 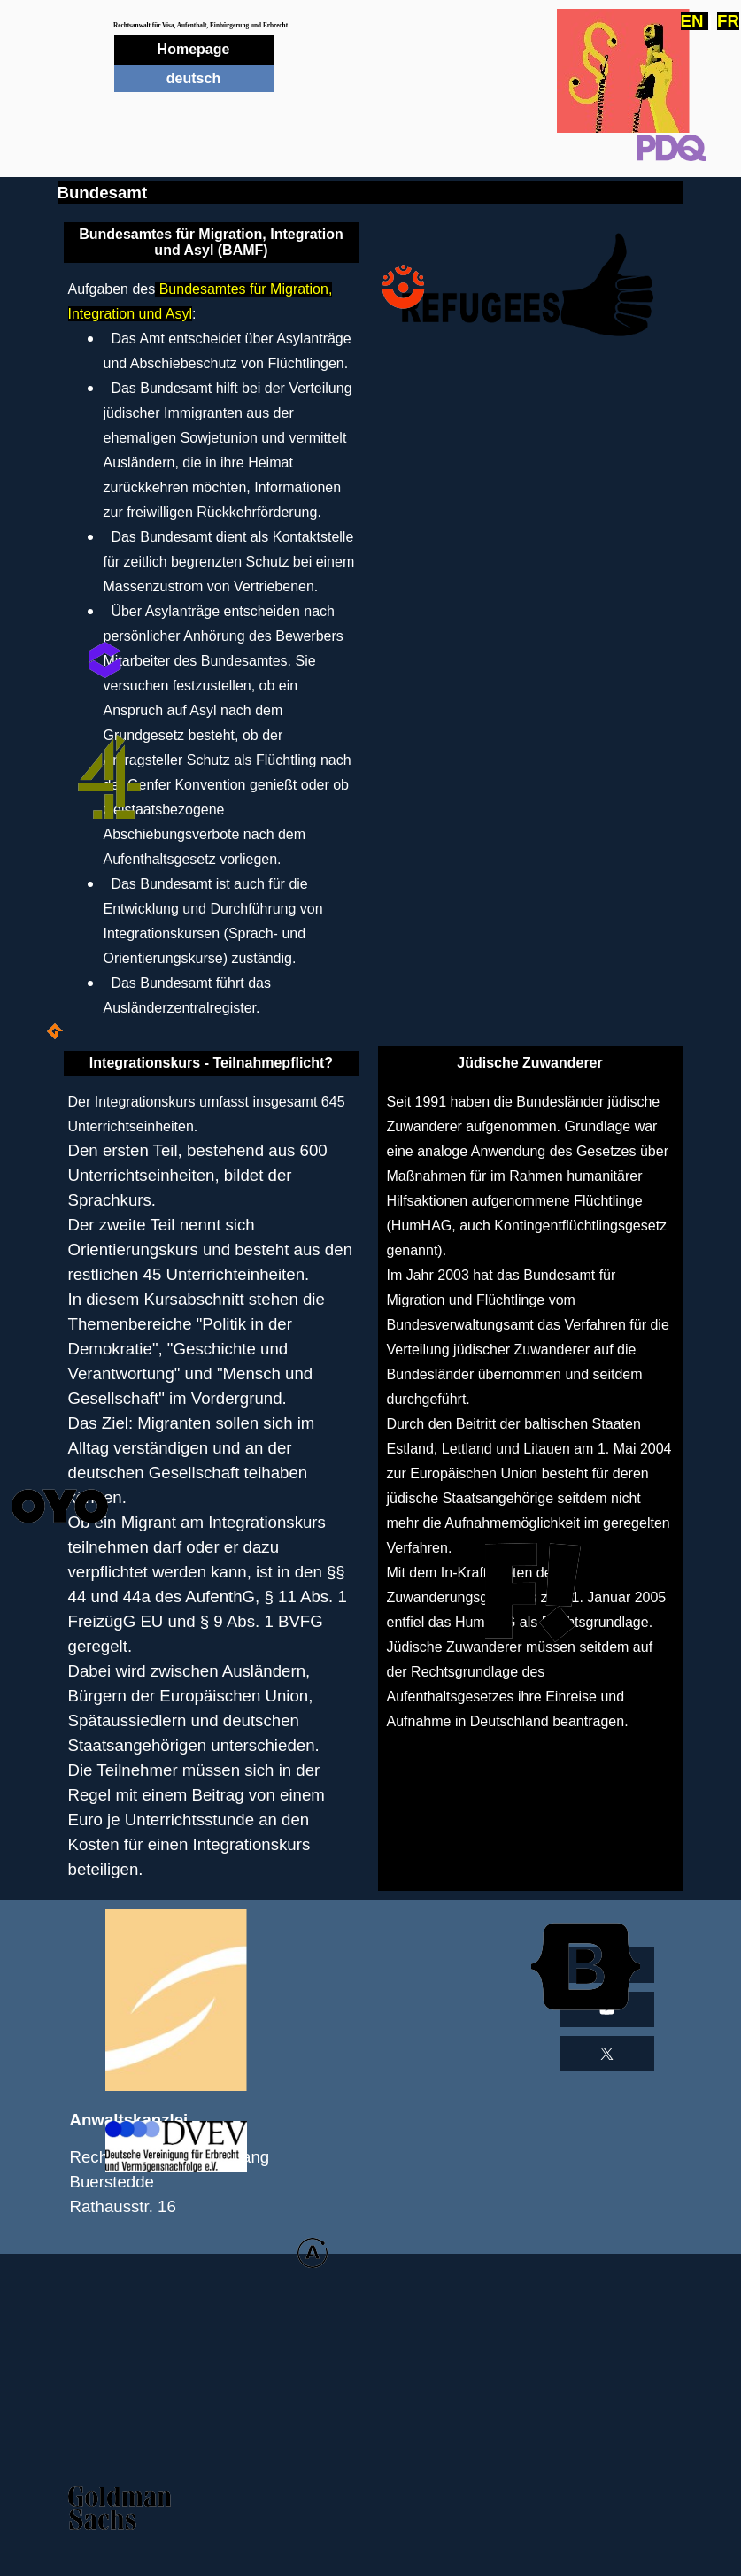 What do you see at coordinates (59, 1506) in the screenshot?
I see `open the OYO hotel booking app` at bounding box center [59, 1506].